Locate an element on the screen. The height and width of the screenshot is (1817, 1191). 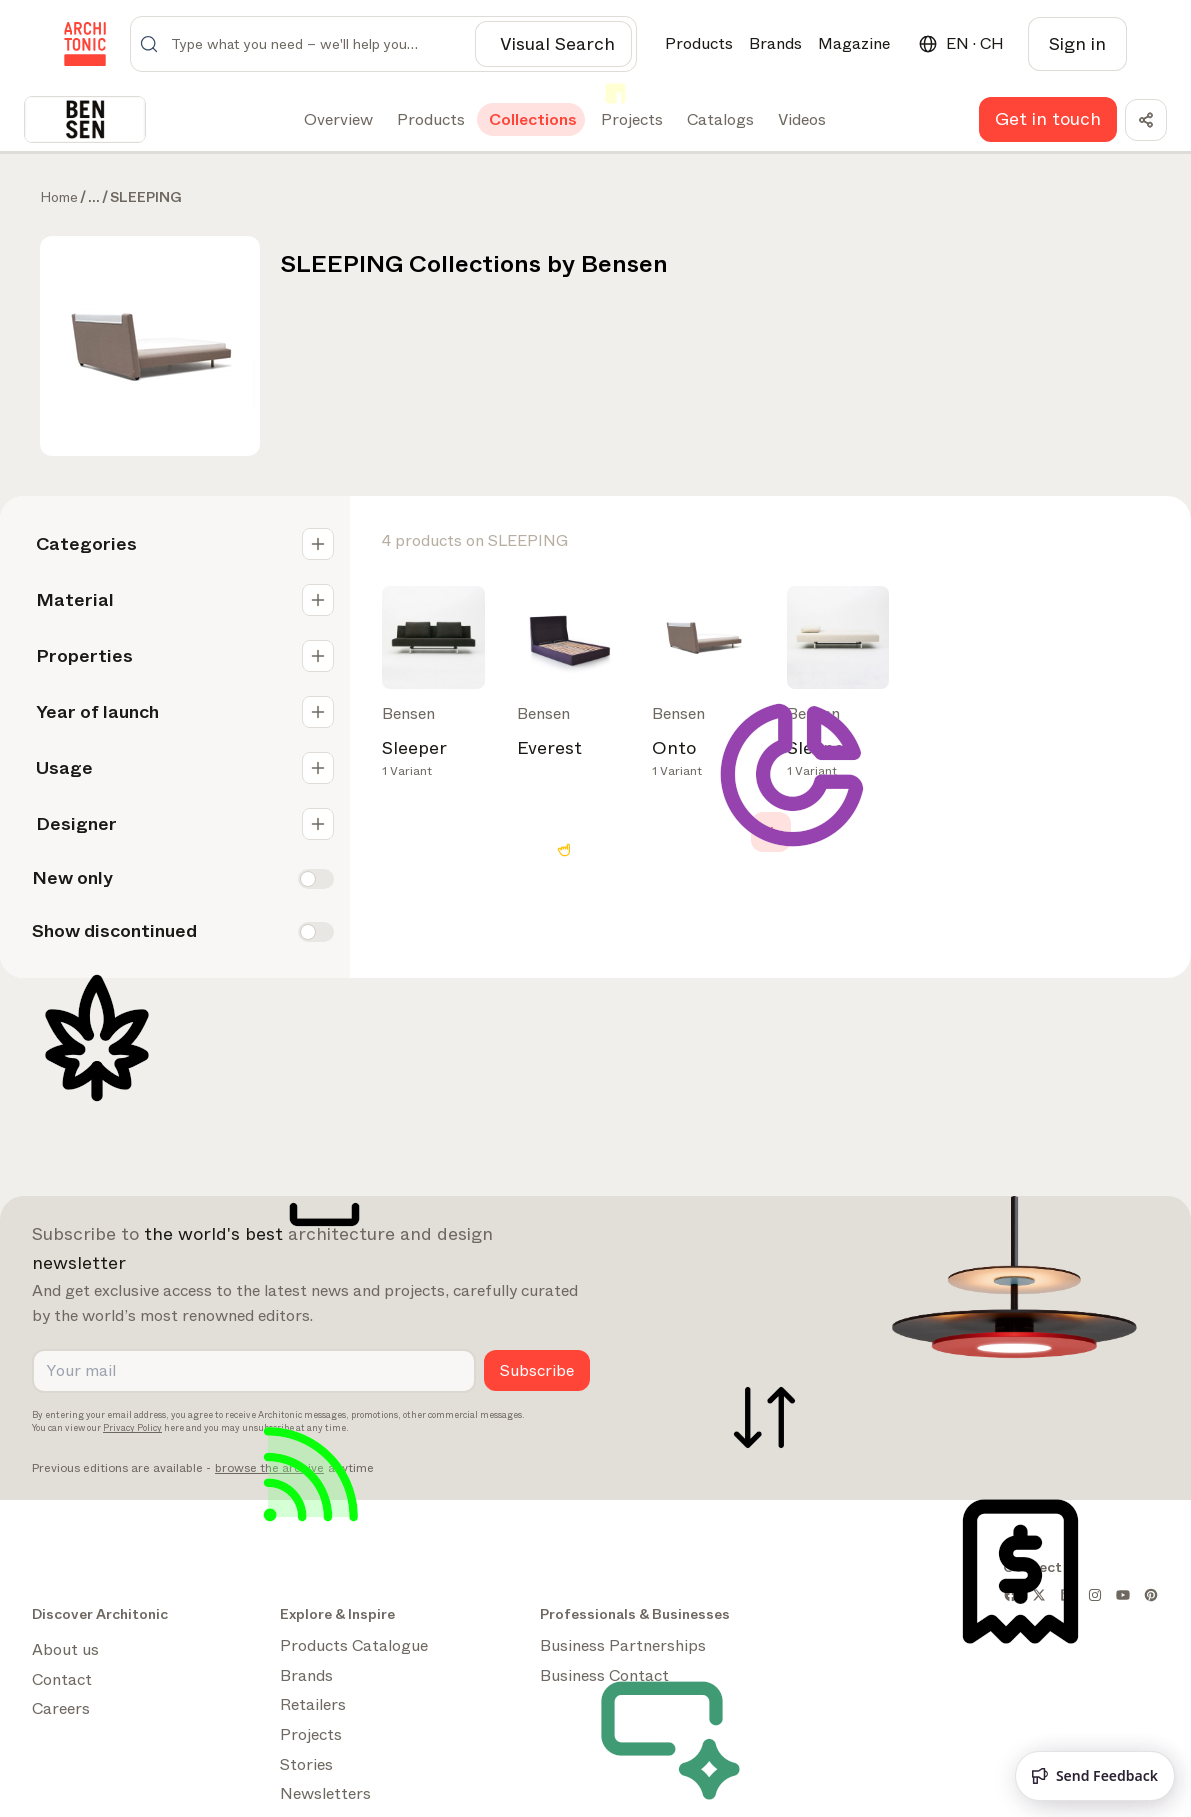
insert a space character is located at coordinates (324, 1214).